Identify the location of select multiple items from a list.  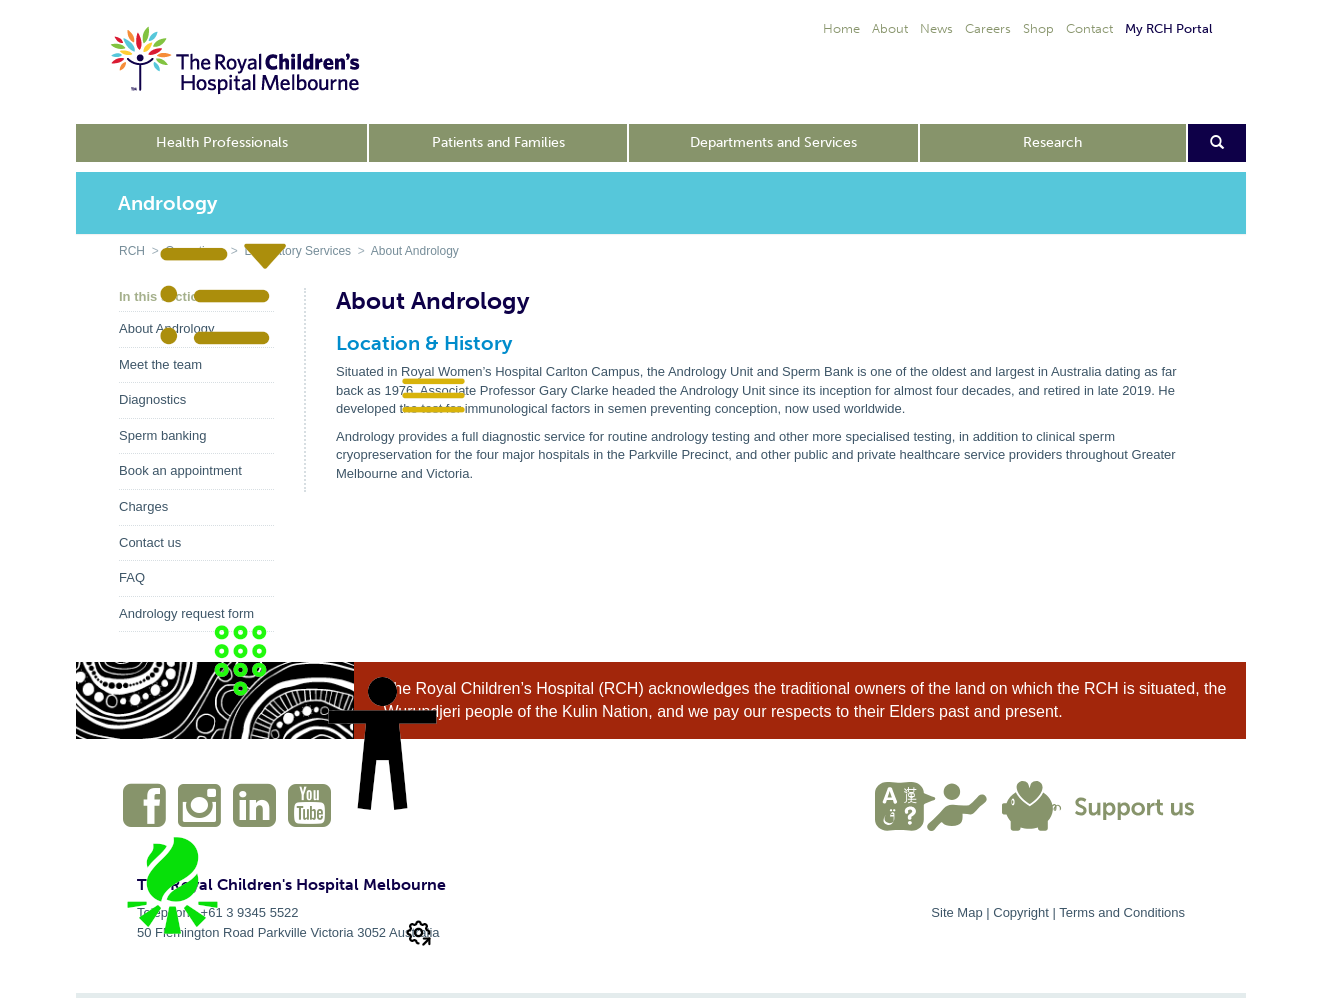
(219, 294).